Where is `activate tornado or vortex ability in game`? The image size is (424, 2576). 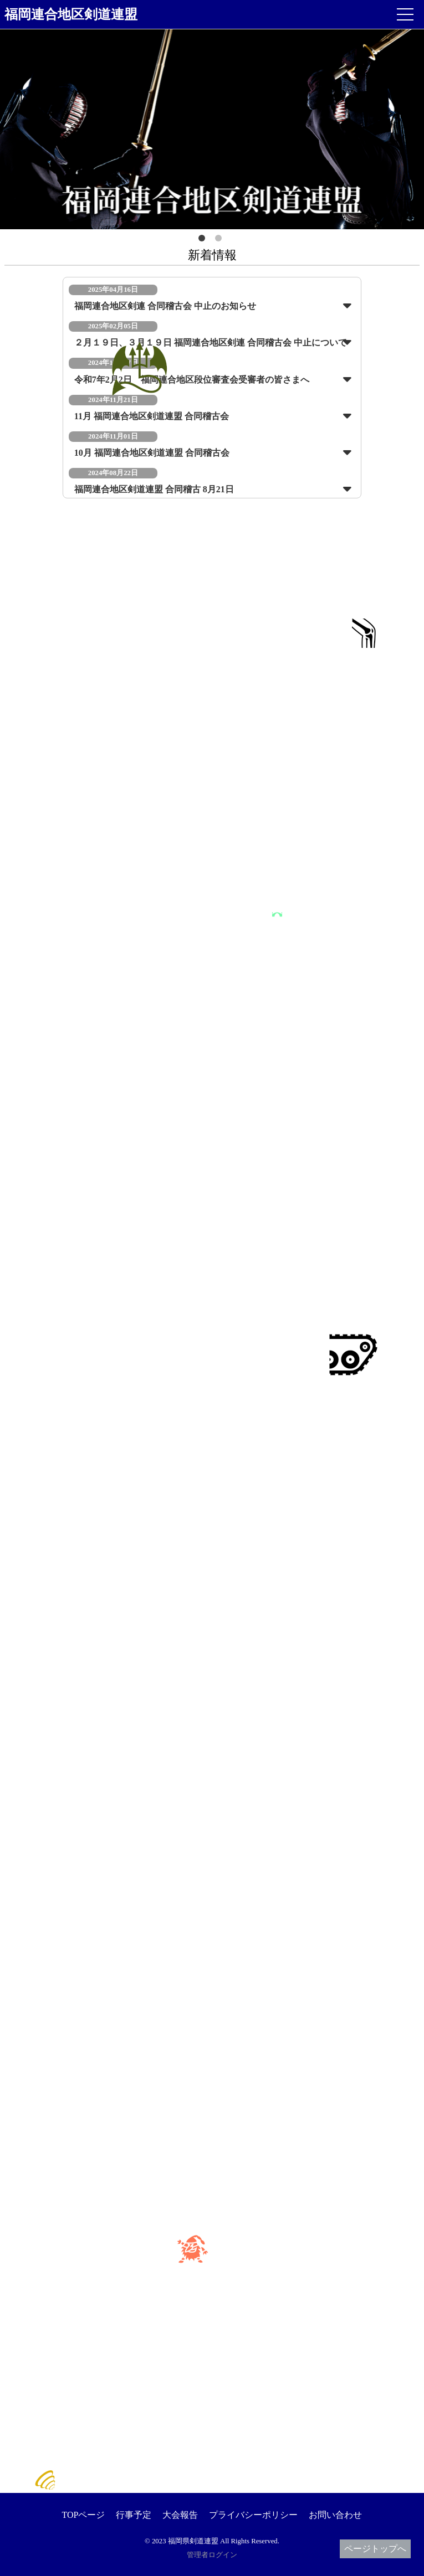 activate tornado or vortex ability in game is located at coordinates (45, 2480).